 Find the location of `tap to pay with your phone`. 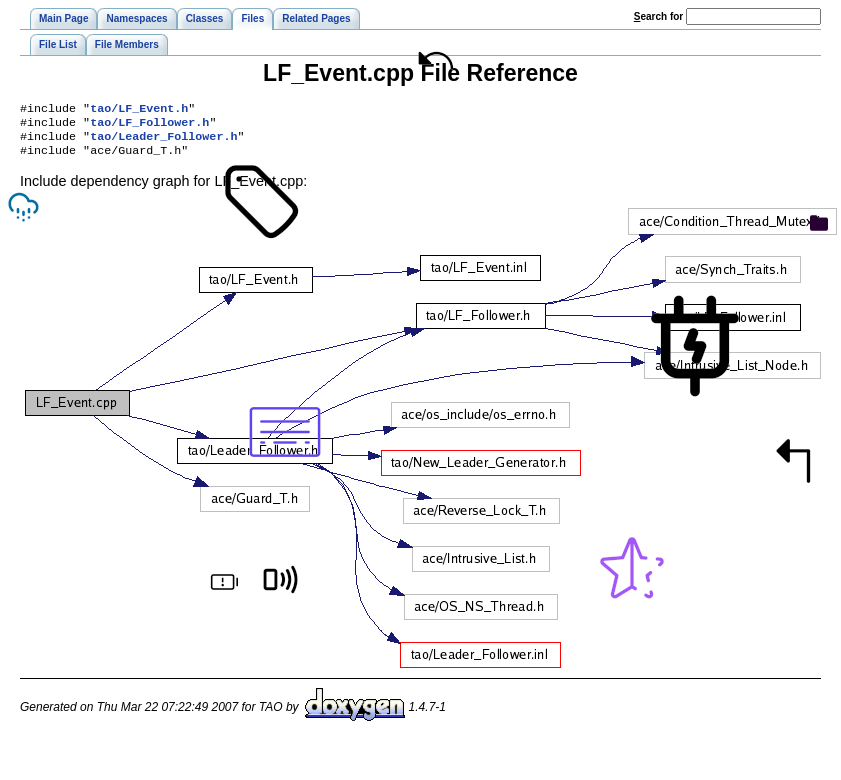

tap to pay with your phone is located at coordinates (280, 579).